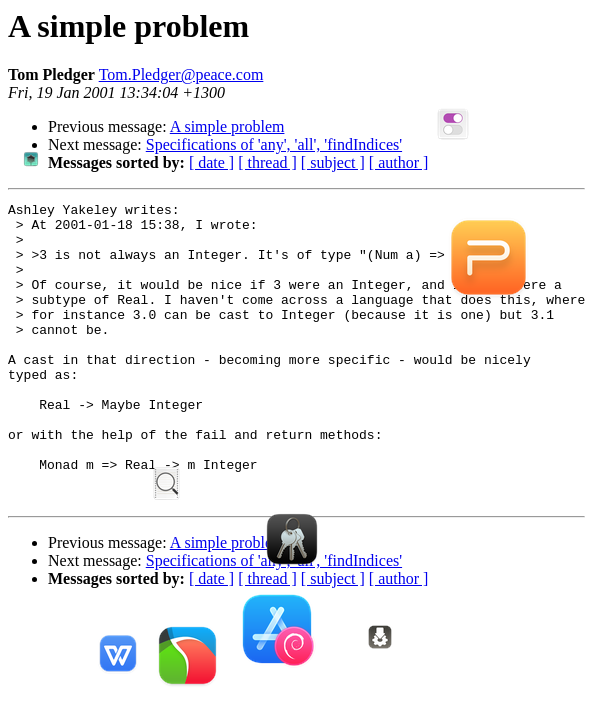 Image resolution: width=593 pixels, height=720 pixels. I want to click on open reaper digital audio workstation, so click(187, 655).